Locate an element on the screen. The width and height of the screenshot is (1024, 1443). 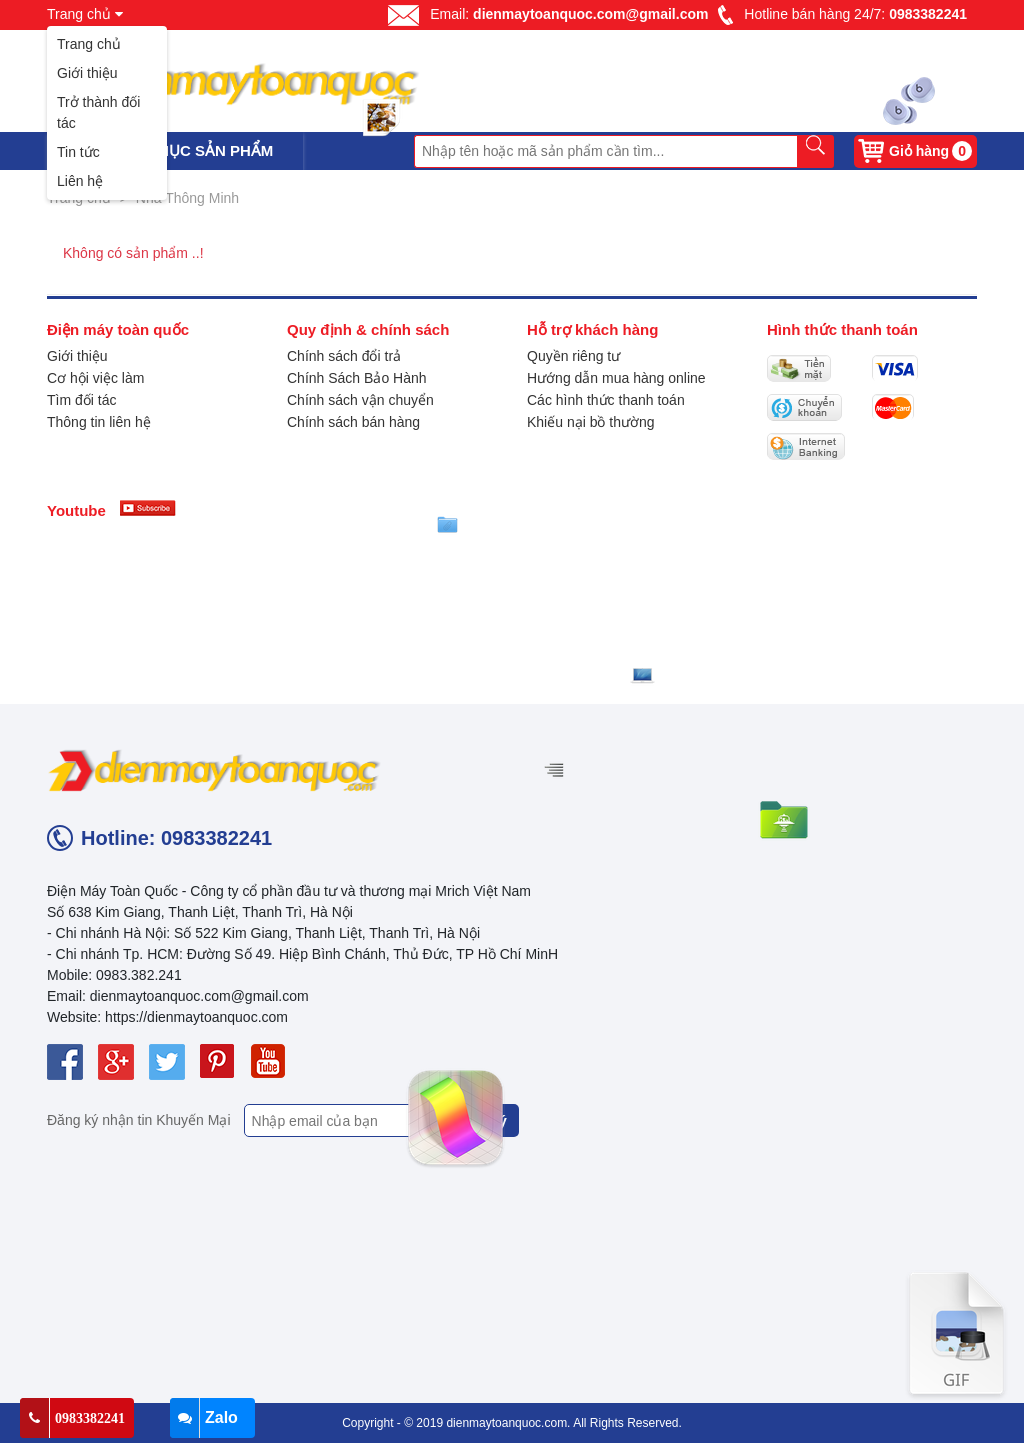
open folder containing email attachments is located at coordinates (447, 524).